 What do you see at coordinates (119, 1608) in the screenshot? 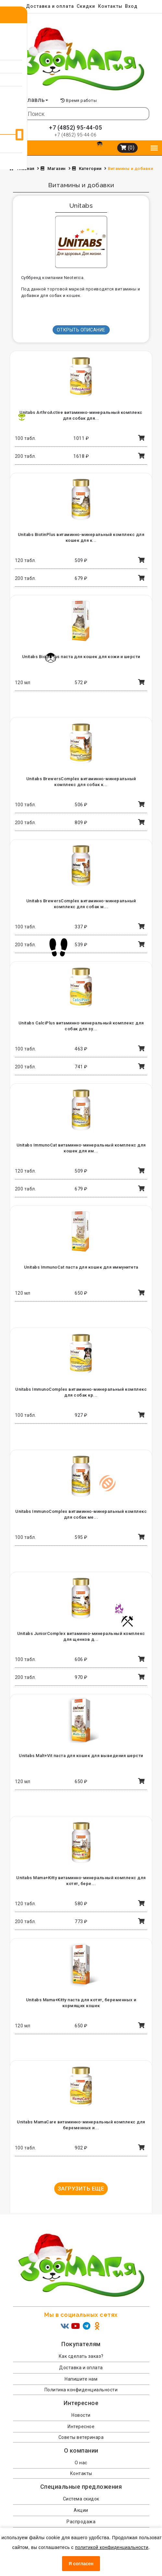
I see `access camping or outdoor activity features` at bounding box center [119, 1608].